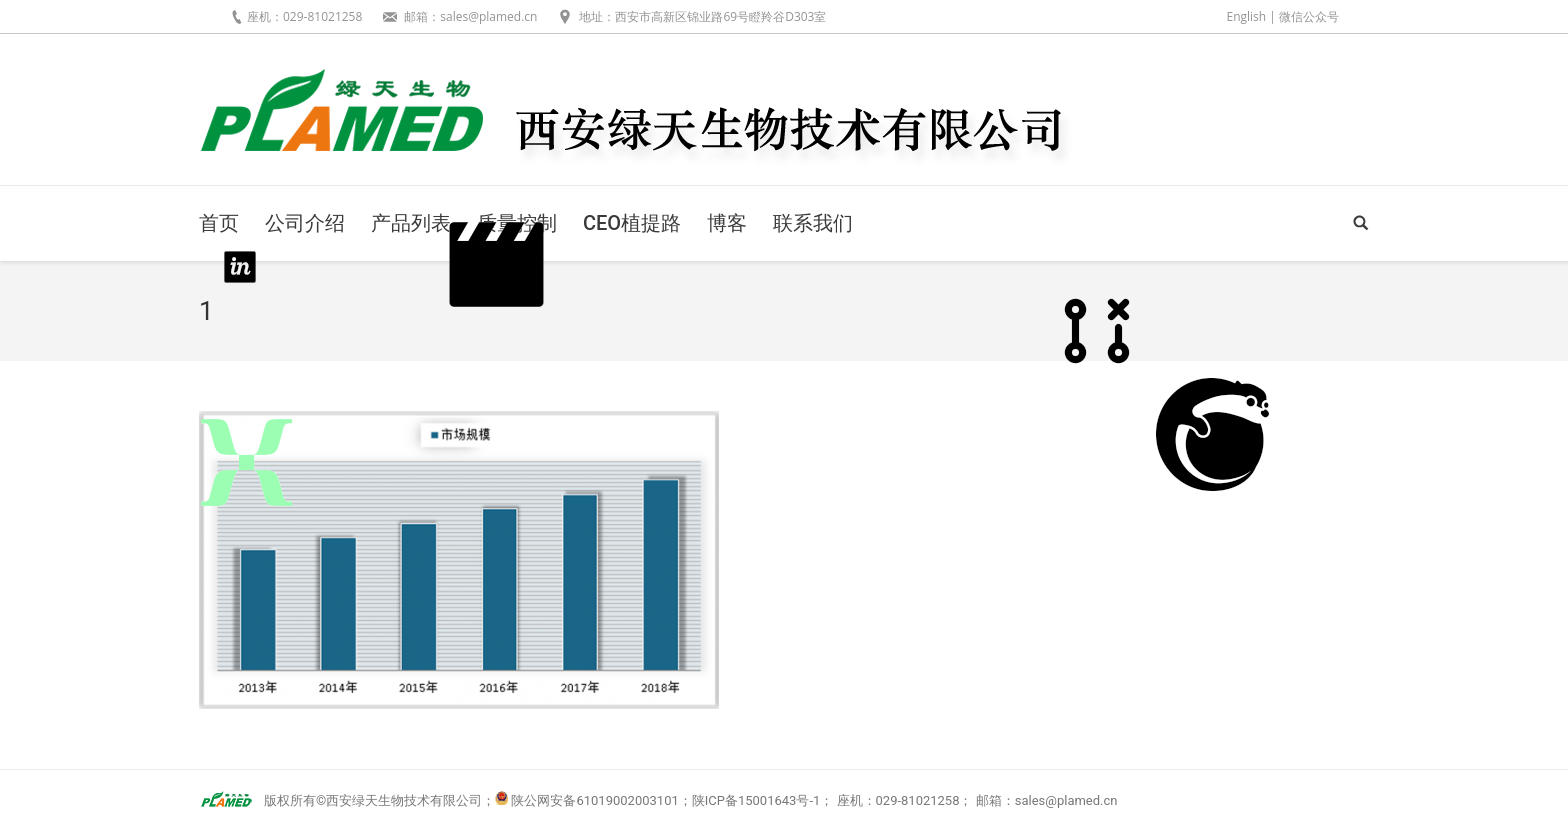 Image resolution: width=1568 pixels, height=830 pixels. I want to click on close or cancel a pull request, so click(1097, 331).